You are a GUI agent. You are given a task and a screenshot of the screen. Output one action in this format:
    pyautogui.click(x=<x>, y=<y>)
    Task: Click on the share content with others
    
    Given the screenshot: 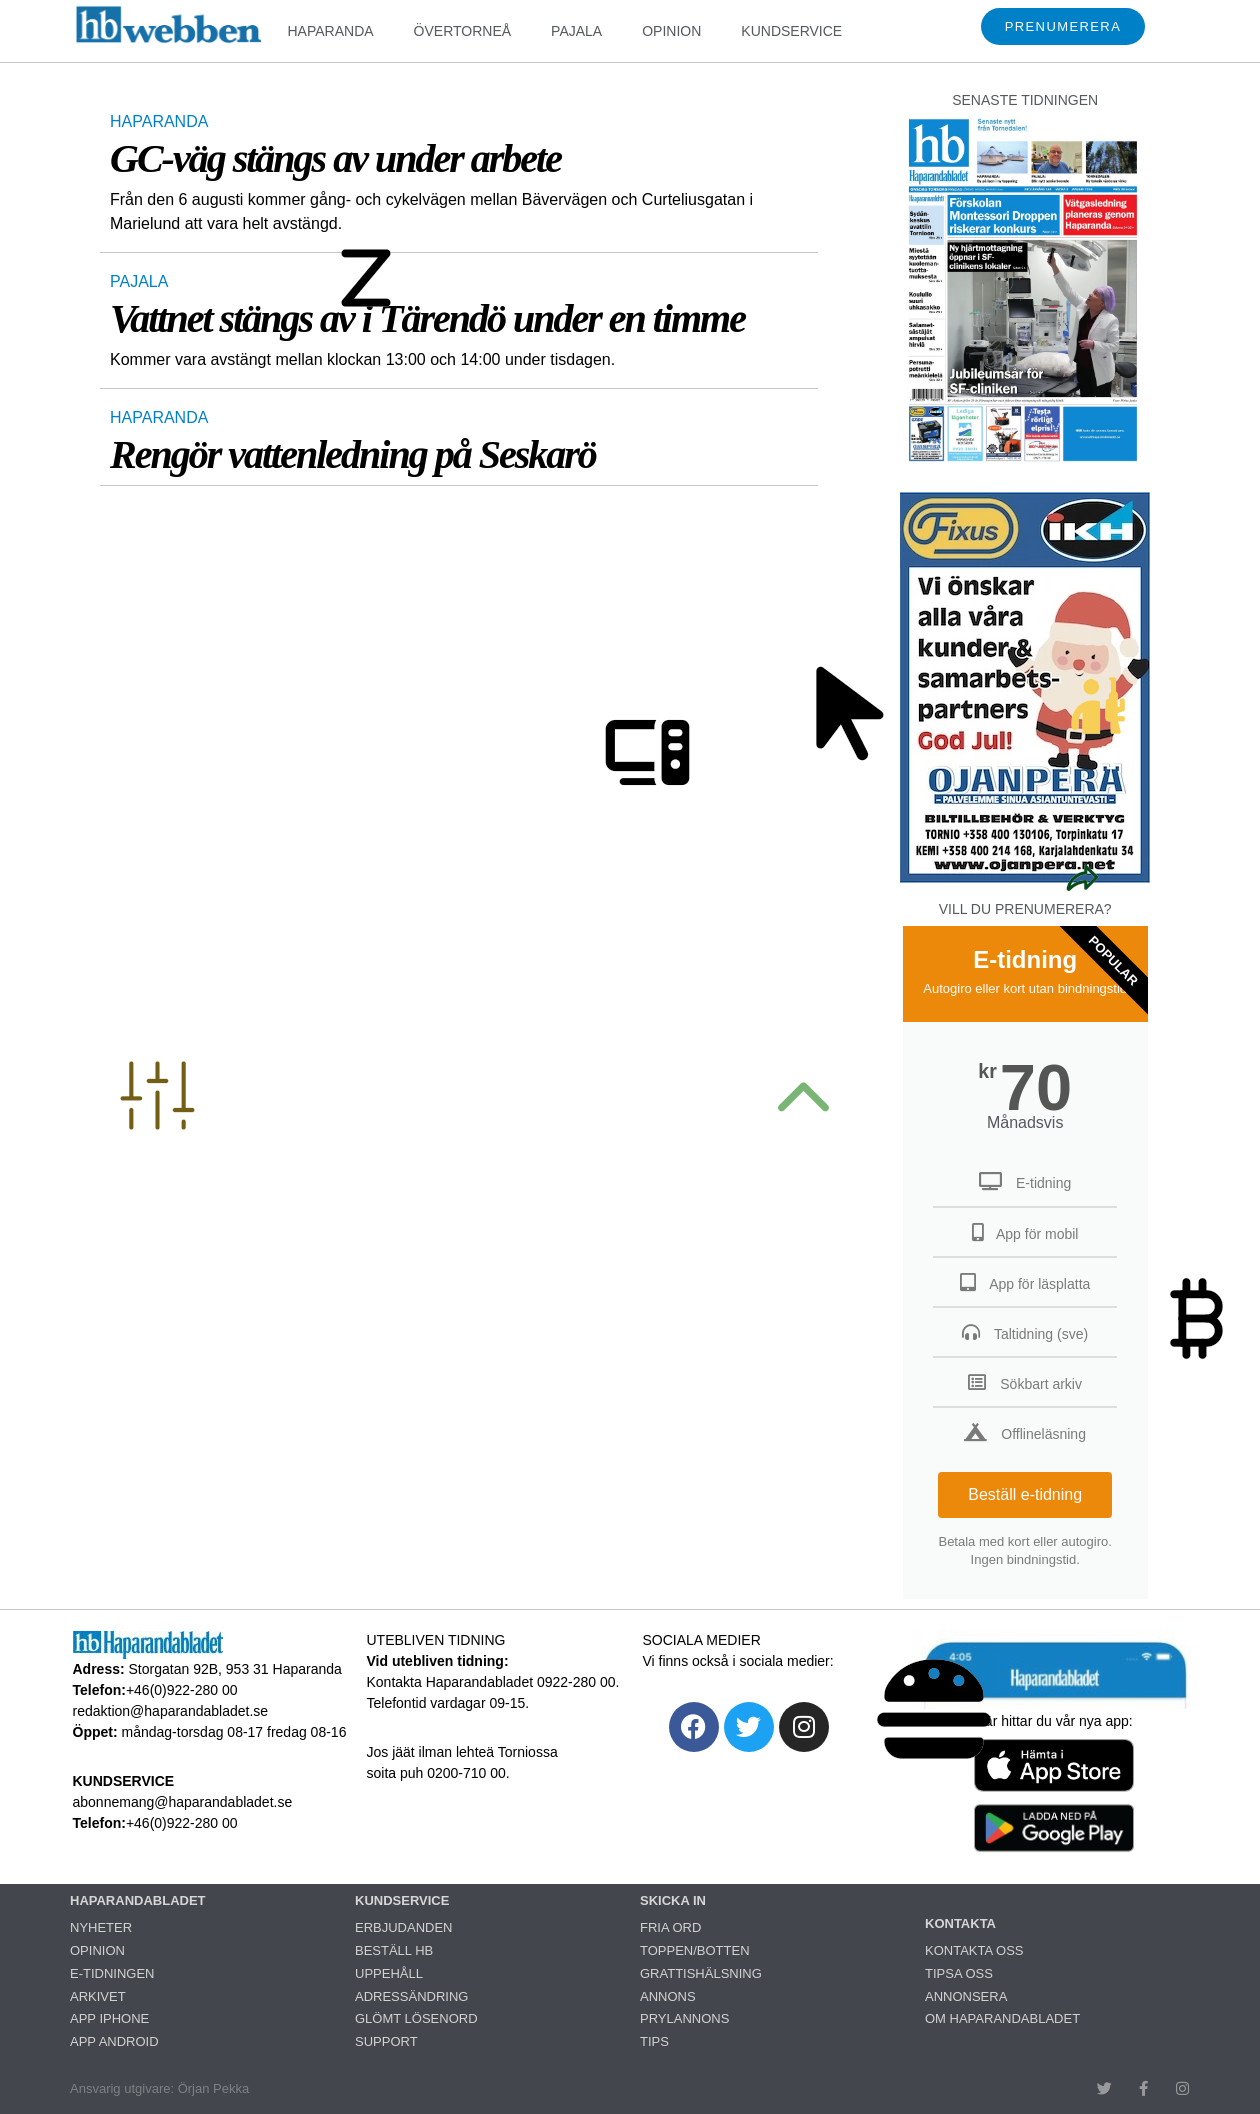 What is the action you would take?
    pyautogui.click(x=1082, y=879)
    